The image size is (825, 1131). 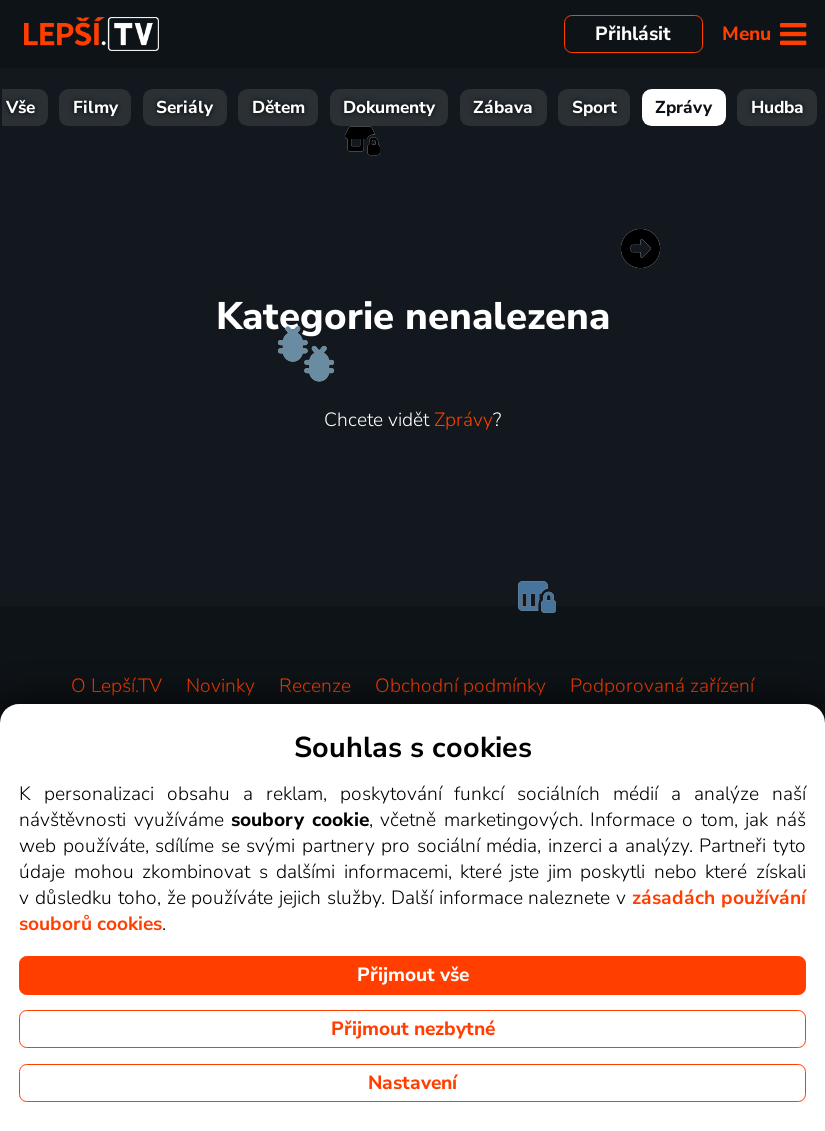 What do you see at coordinates (362, 139) in the screenshot?
I see `indicates a locked or secured store` at bounding box center [362, 139].